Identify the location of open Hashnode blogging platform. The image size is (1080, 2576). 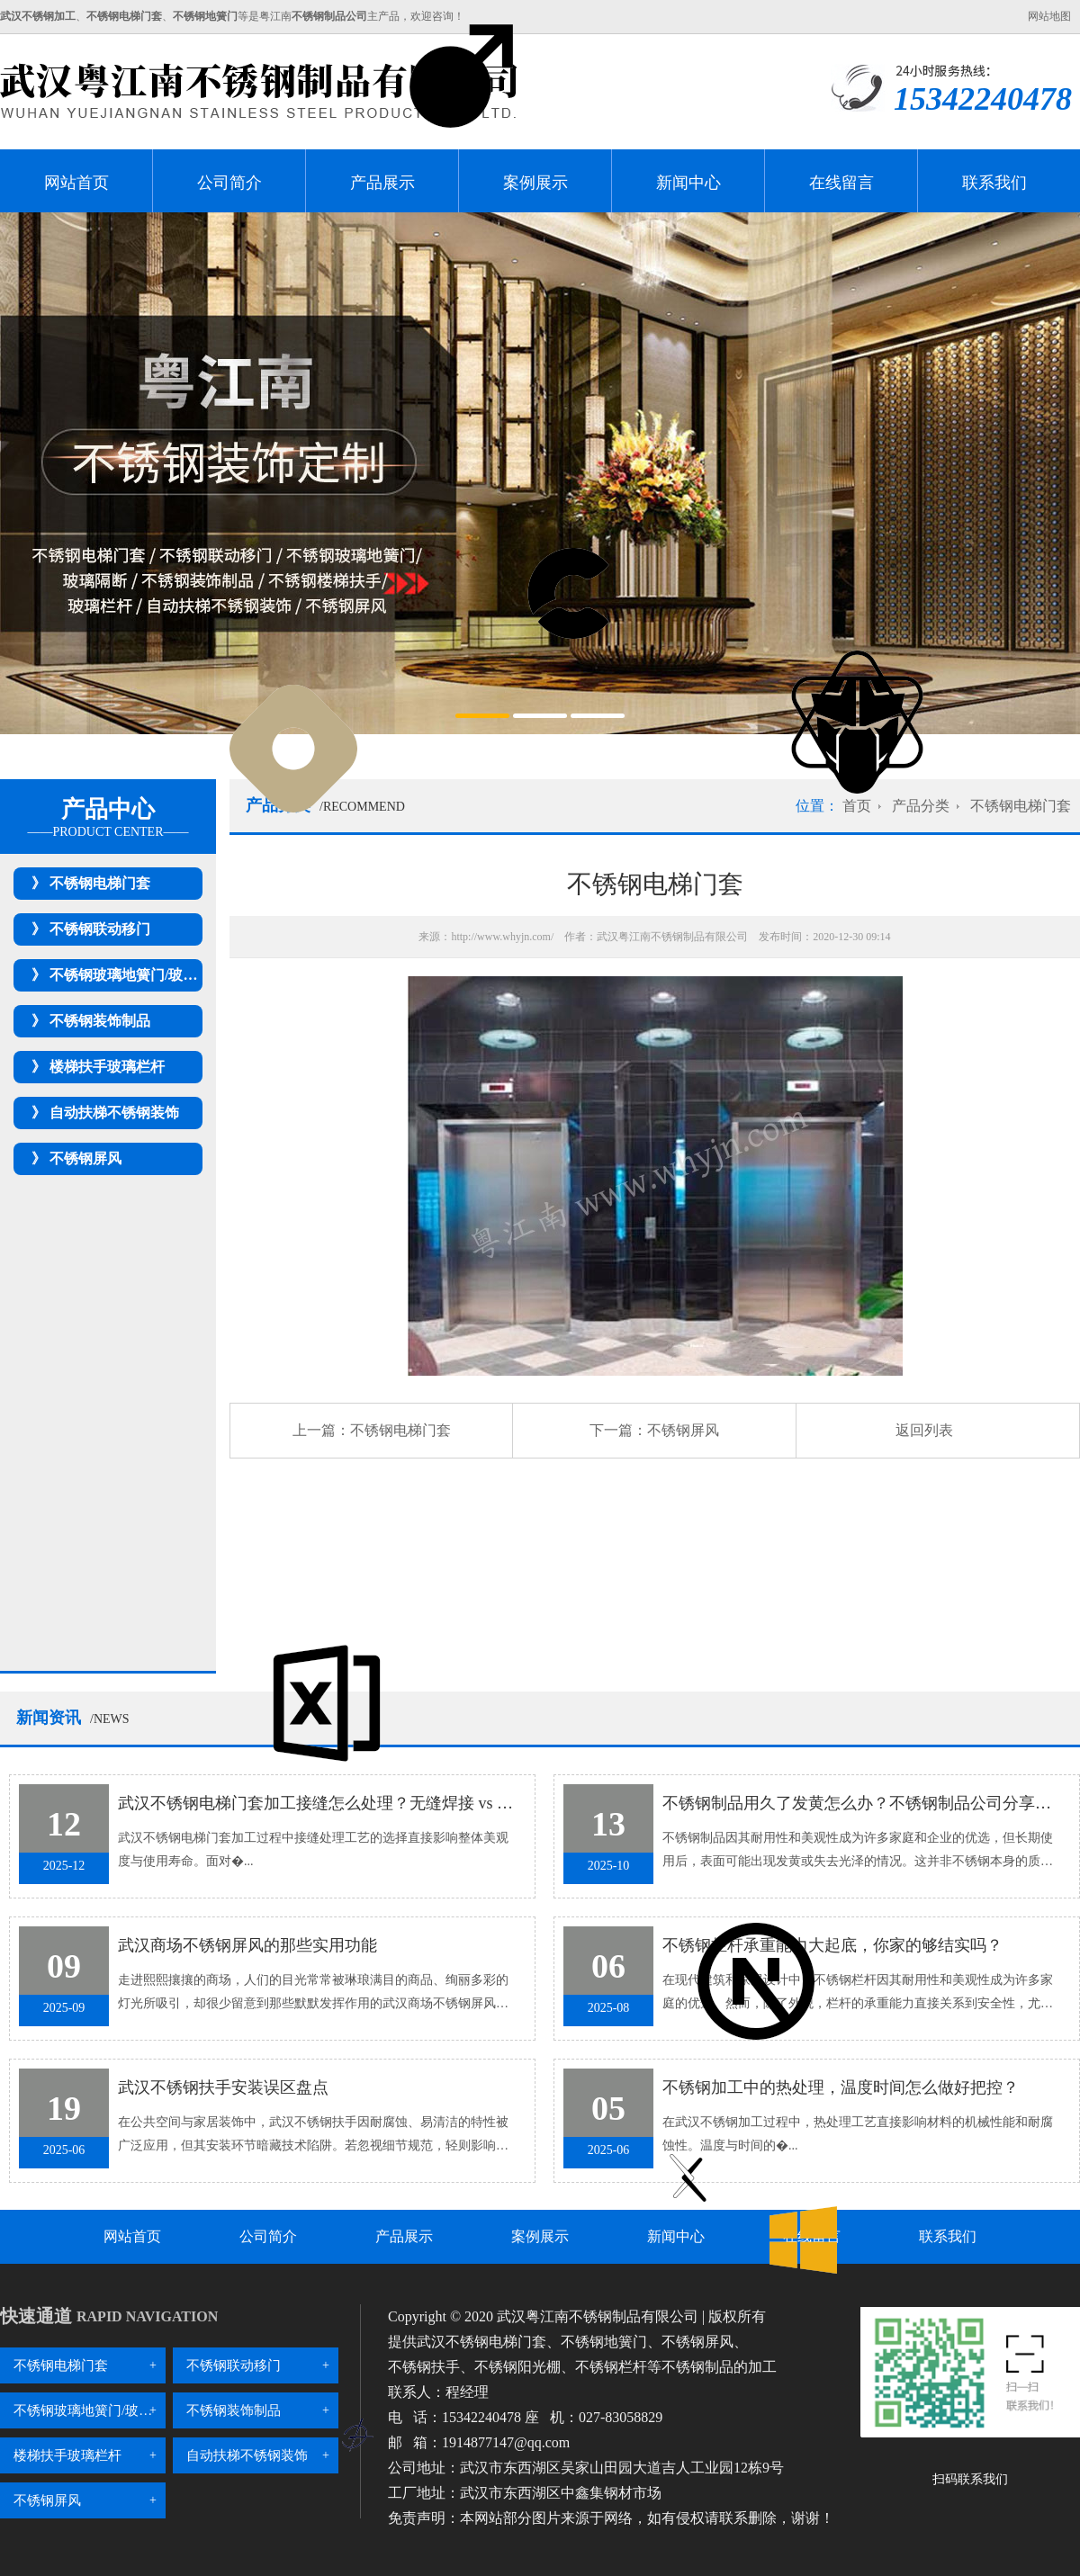
(293, 749).